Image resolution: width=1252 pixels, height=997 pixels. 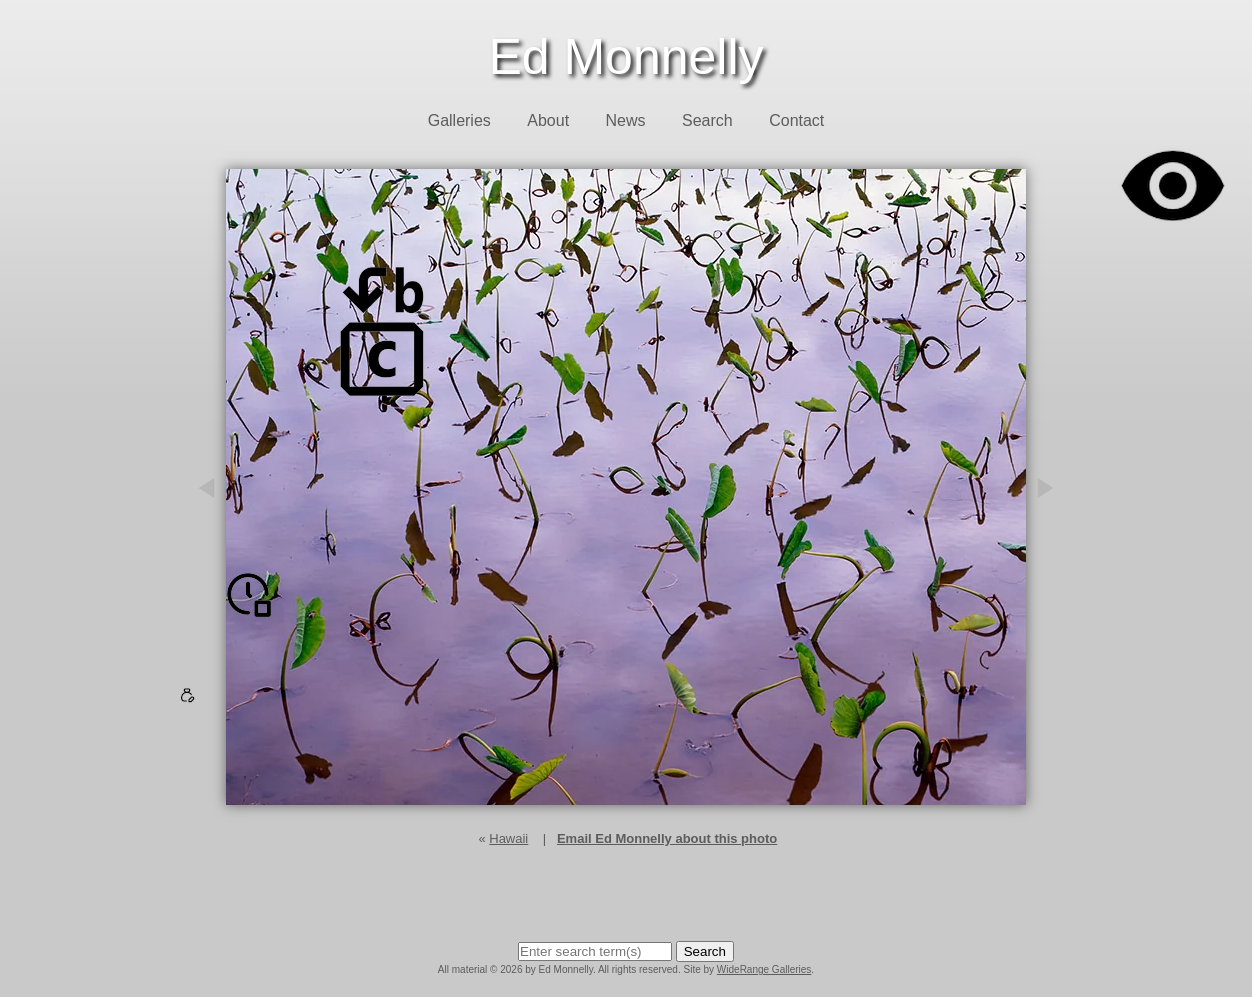 I want to click on stop a running timer, so click(x=248, y=594).